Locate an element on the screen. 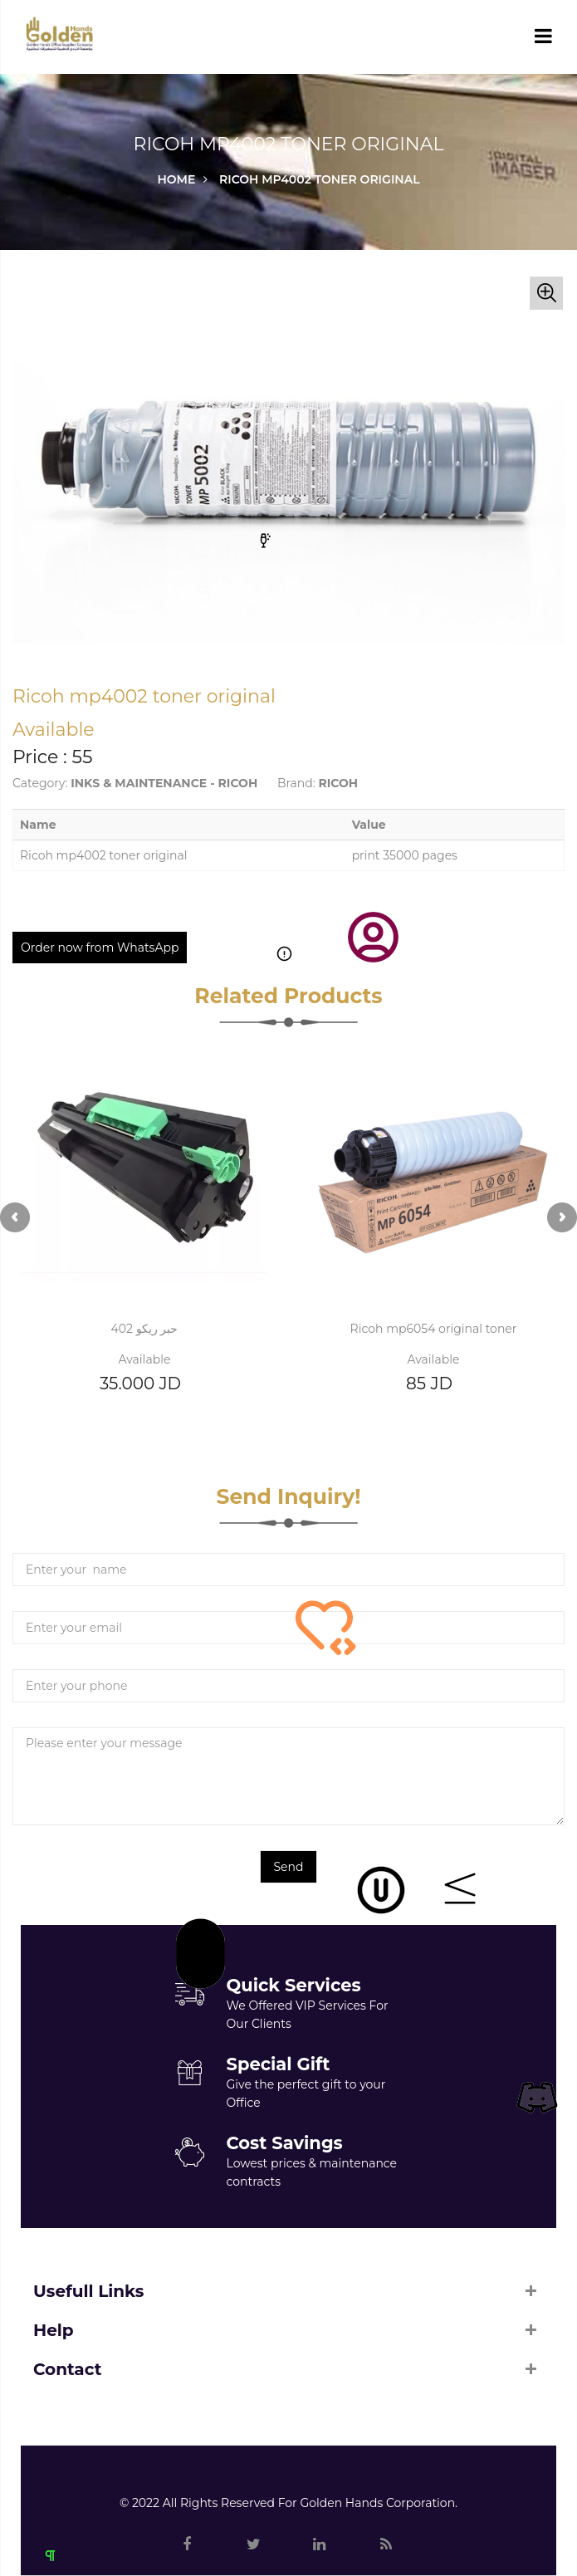  favorite or like a code snippet is located at coordinates (324, 1626).